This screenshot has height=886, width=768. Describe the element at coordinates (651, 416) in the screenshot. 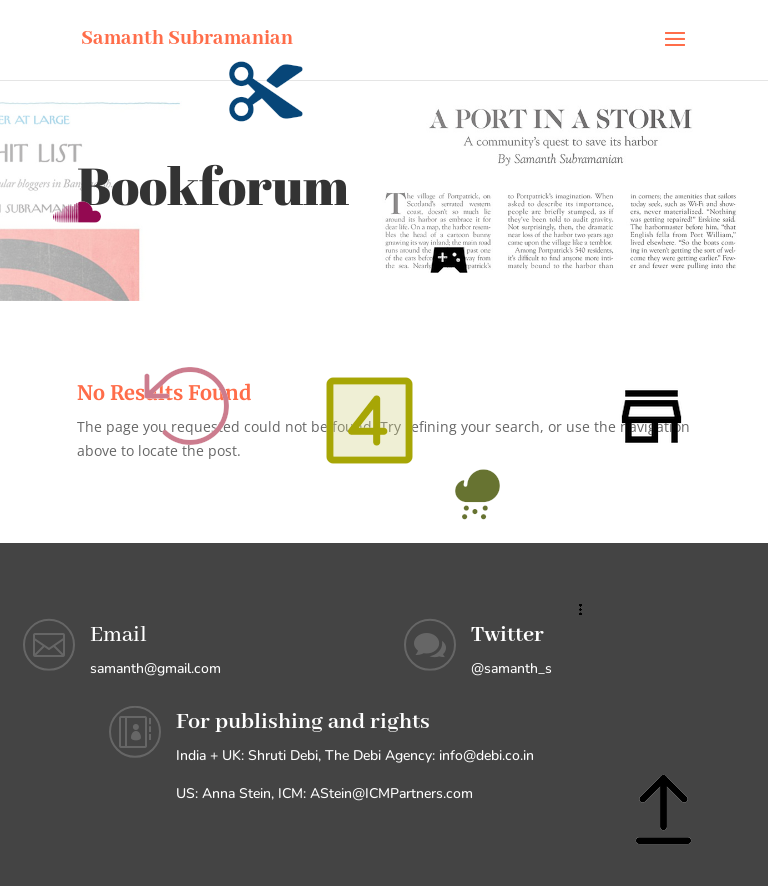

I see `find nearby stores or shops` at that location.